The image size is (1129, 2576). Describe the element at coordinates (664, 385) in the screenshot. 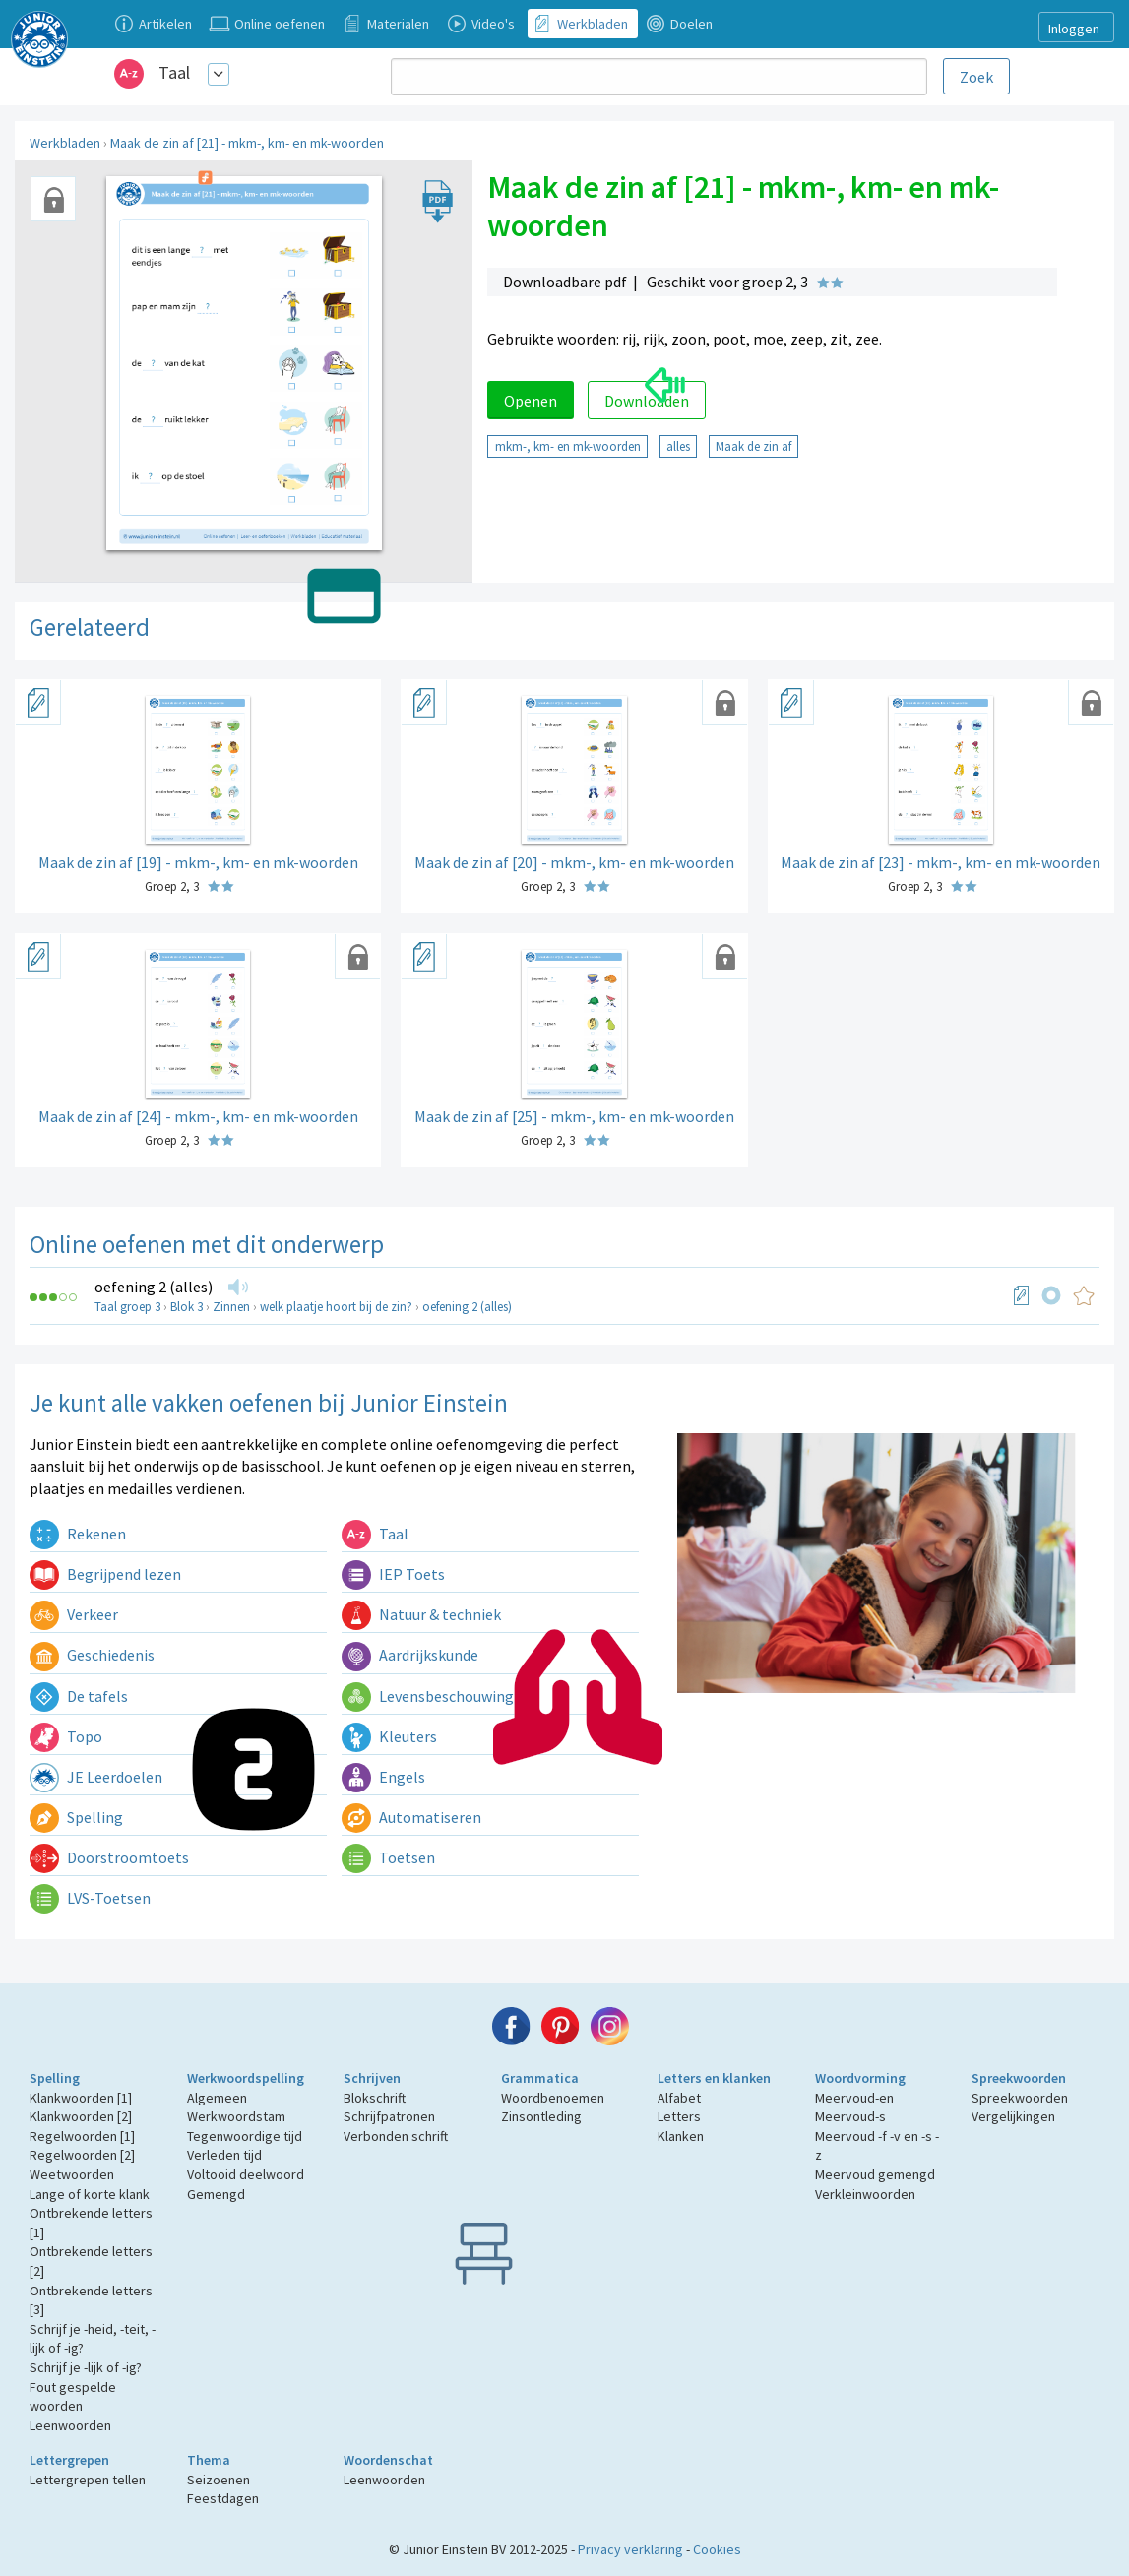

I see `go back to previous content` at that location.